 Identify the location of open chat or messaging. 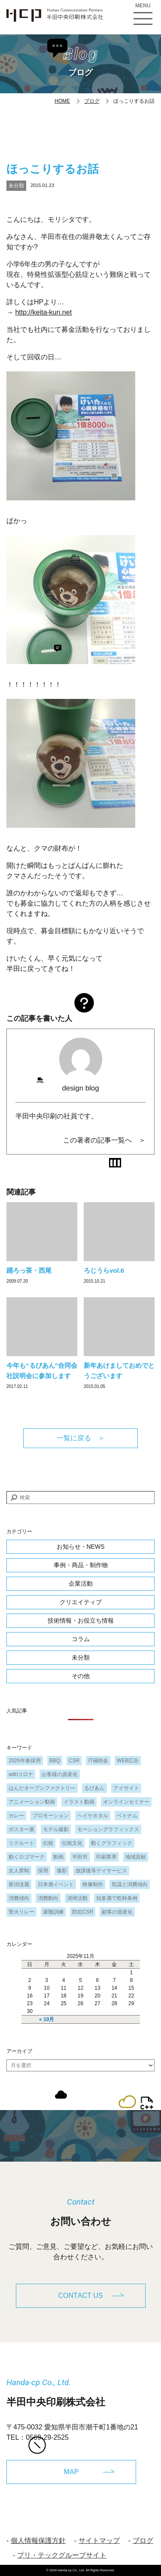
(57, 48).